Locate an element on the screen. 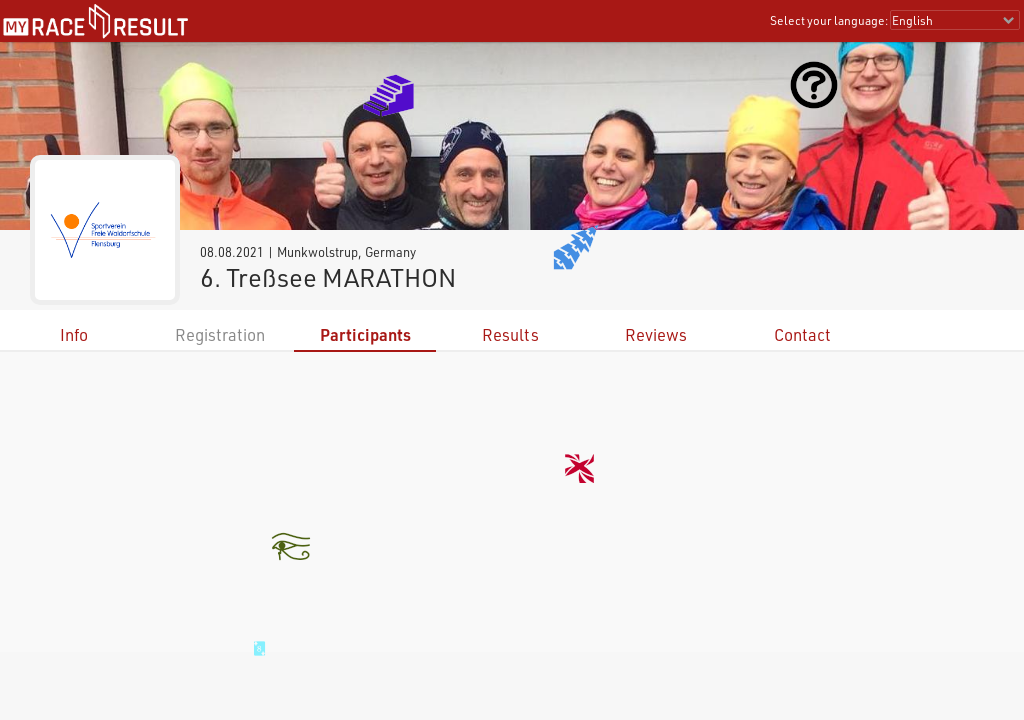  access help or support documentation is located at coordinates (814, 85).